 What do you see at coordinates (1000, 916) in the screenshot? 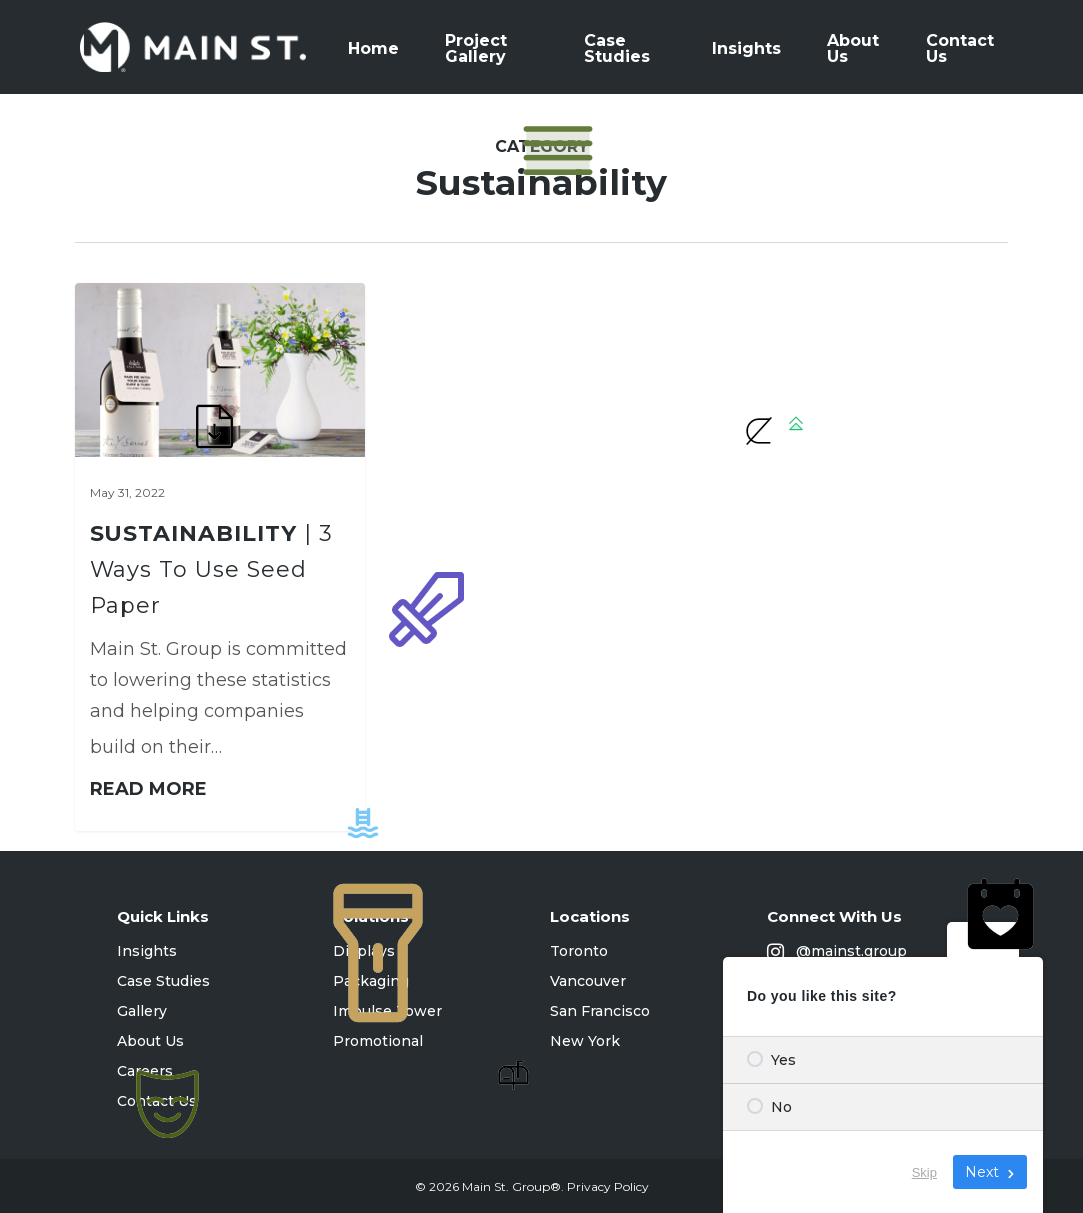
I see `view favorite or saved dates` at bounding box center [1000, 916].